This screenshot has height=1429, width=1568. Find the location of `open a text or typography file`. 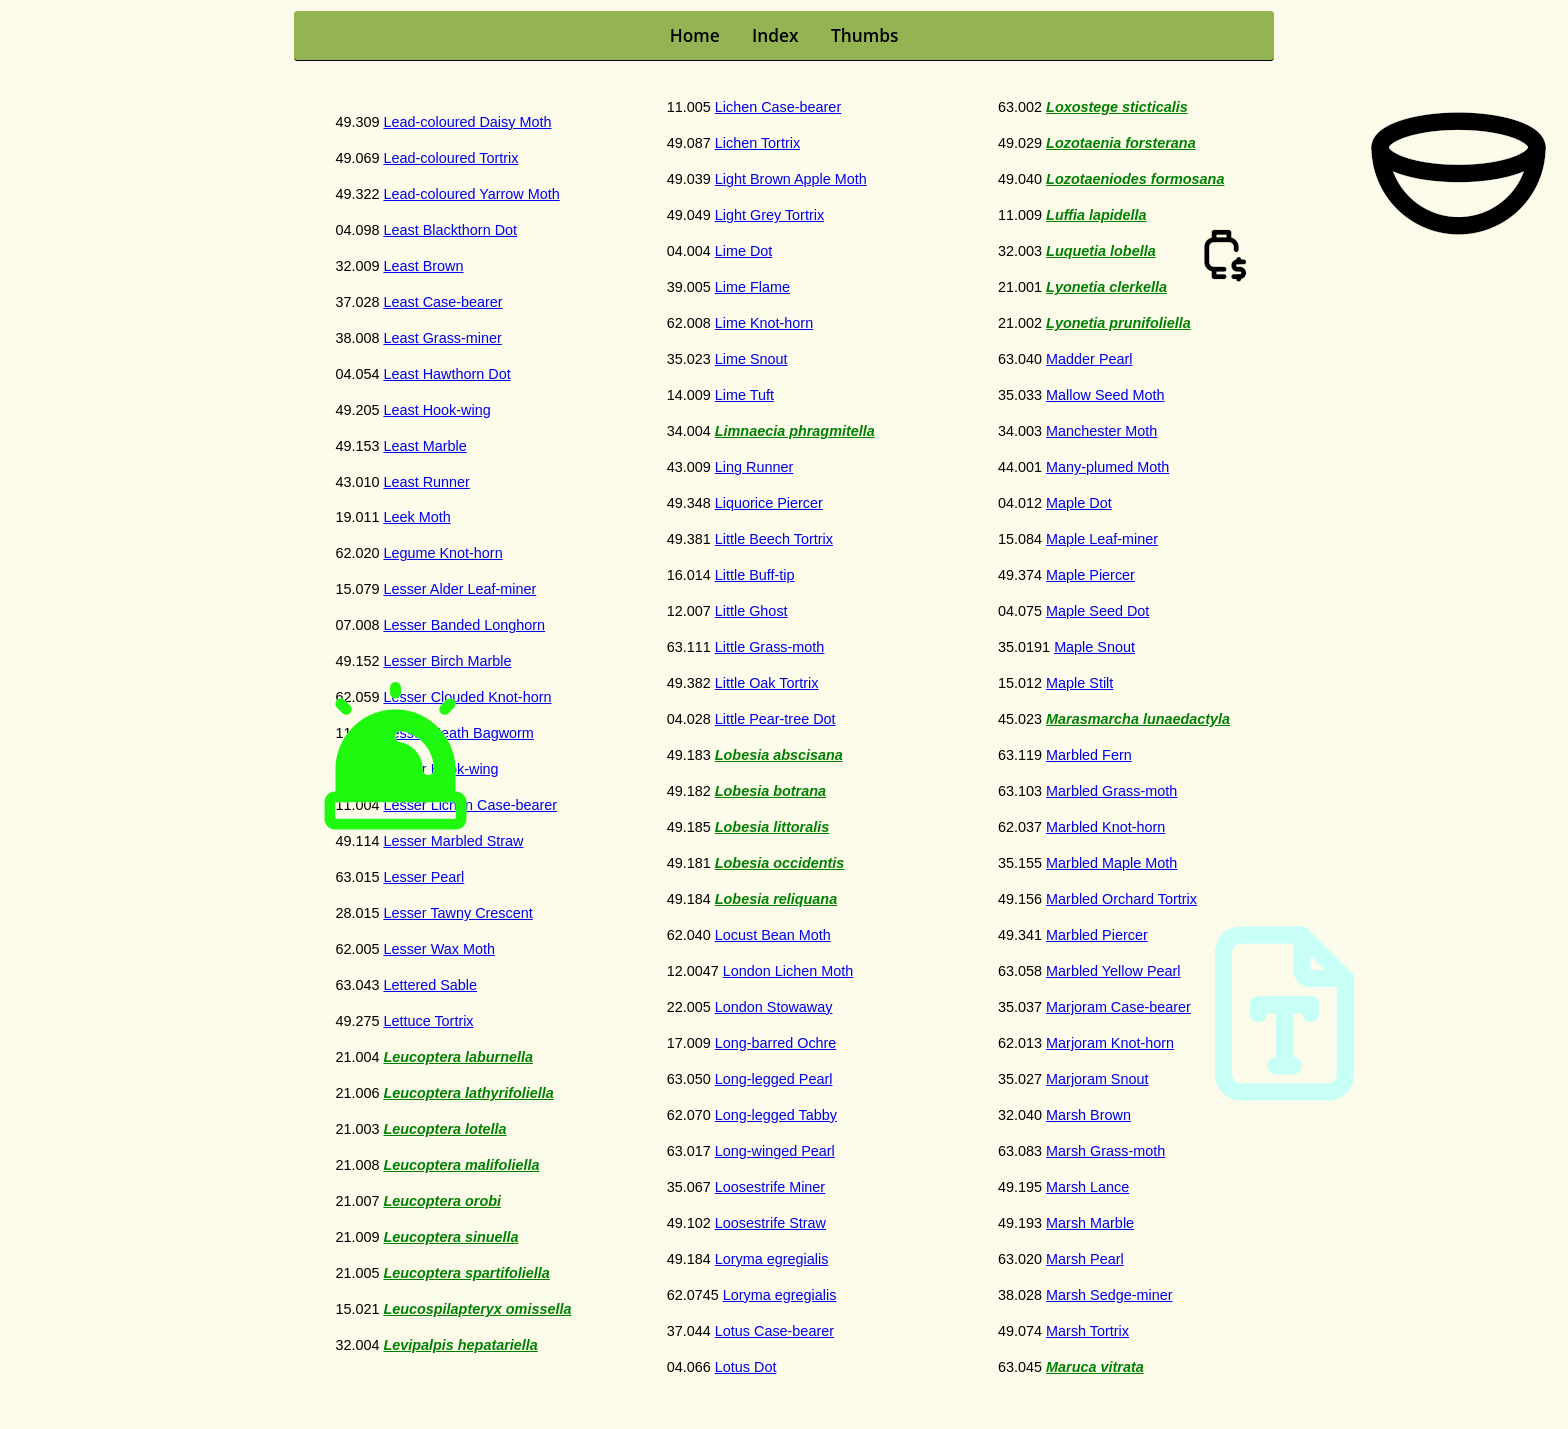

open a text or typography file is located at coordinates (1284, 1013).